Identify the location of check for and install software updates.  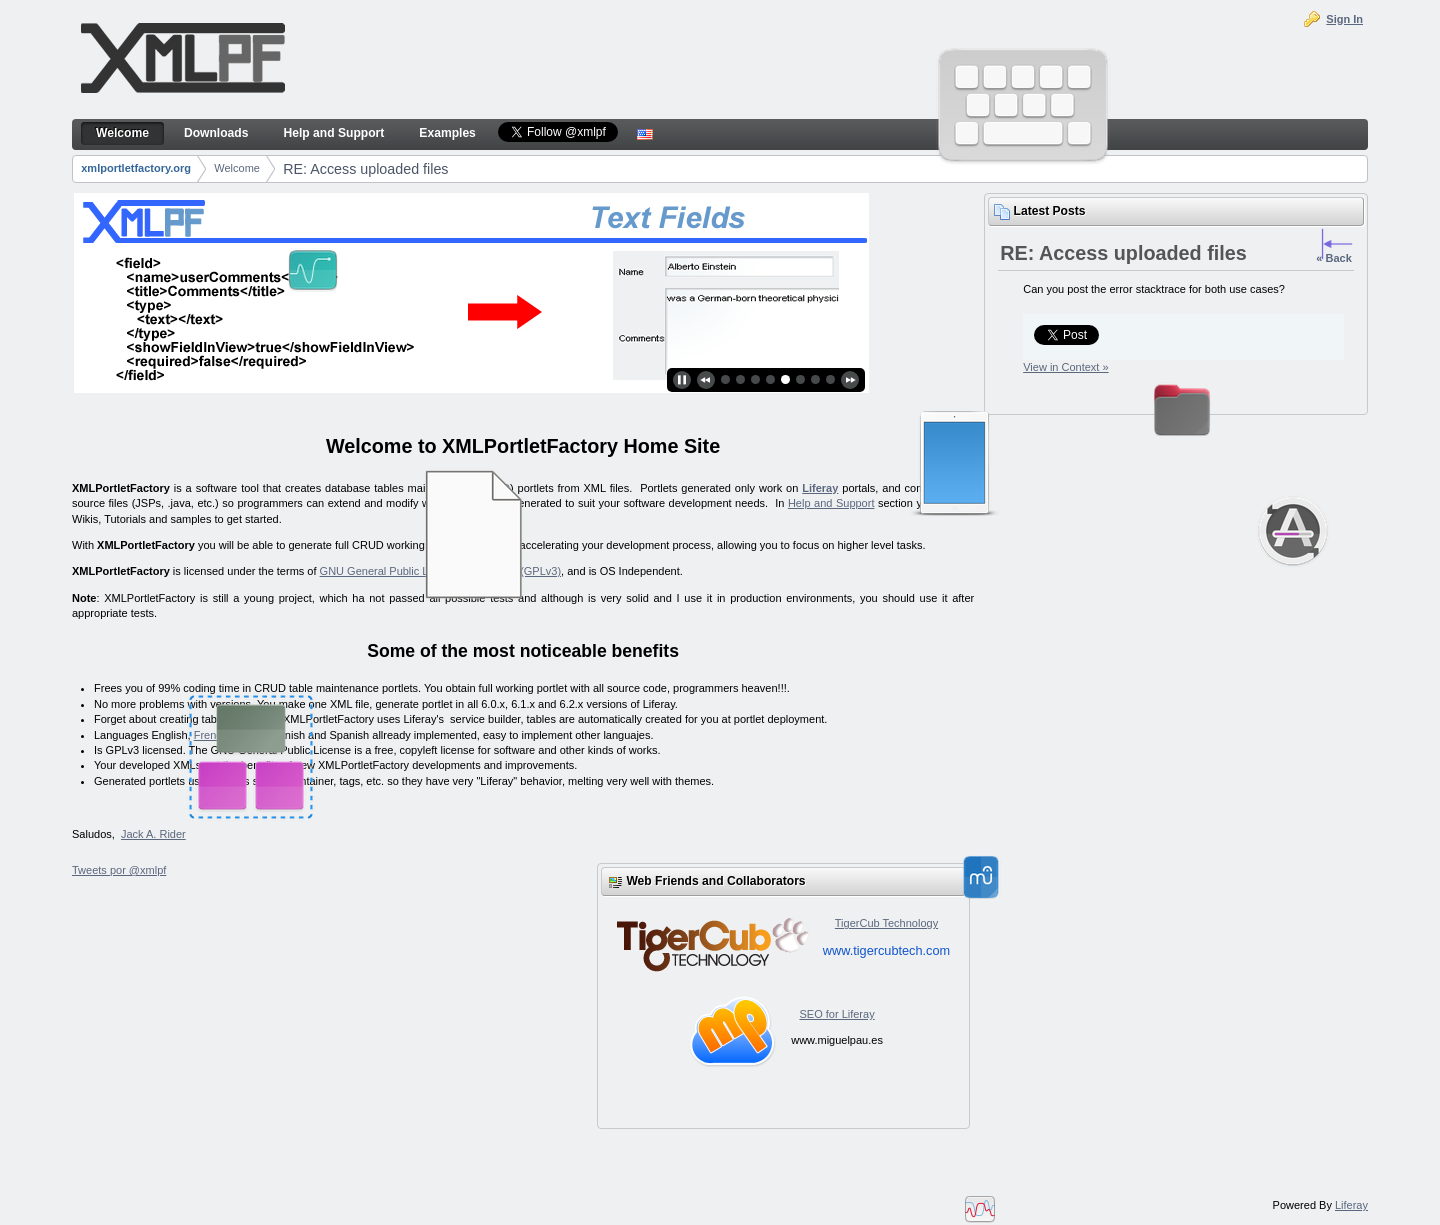
(1293, 531).